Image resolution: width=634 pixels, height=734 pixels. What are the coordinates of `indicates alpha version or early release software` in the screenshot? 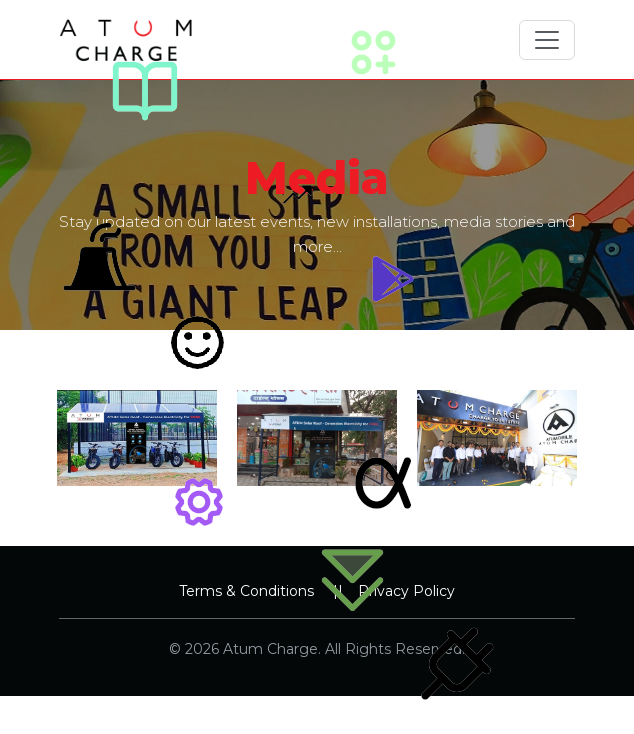 It's located at (385, 483).